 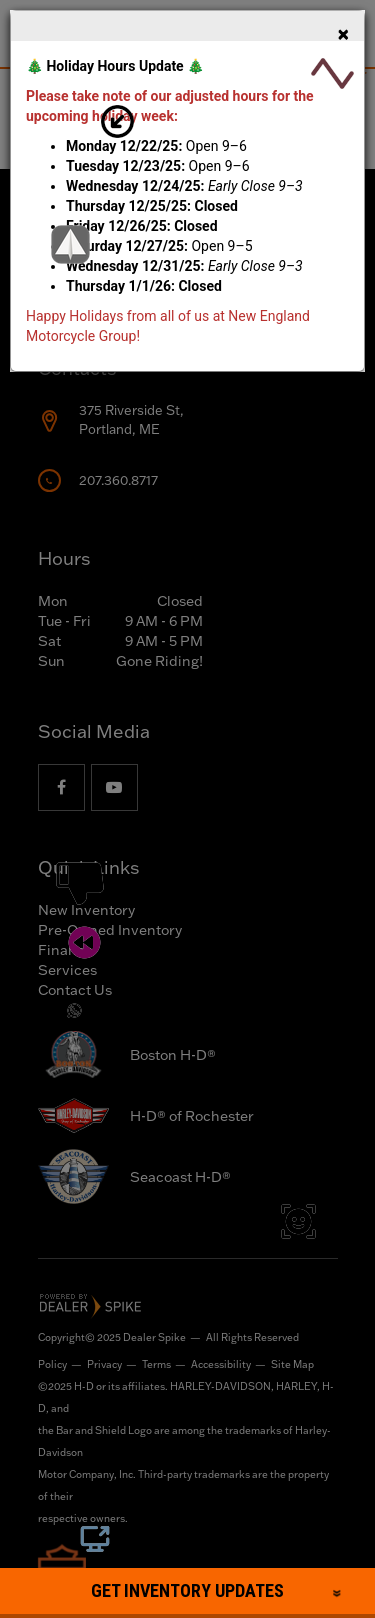 What do you see at coordinates (332, 73) in the screenshot?
I see `audio or sound wave visualization` at bounding box center [332, 73].